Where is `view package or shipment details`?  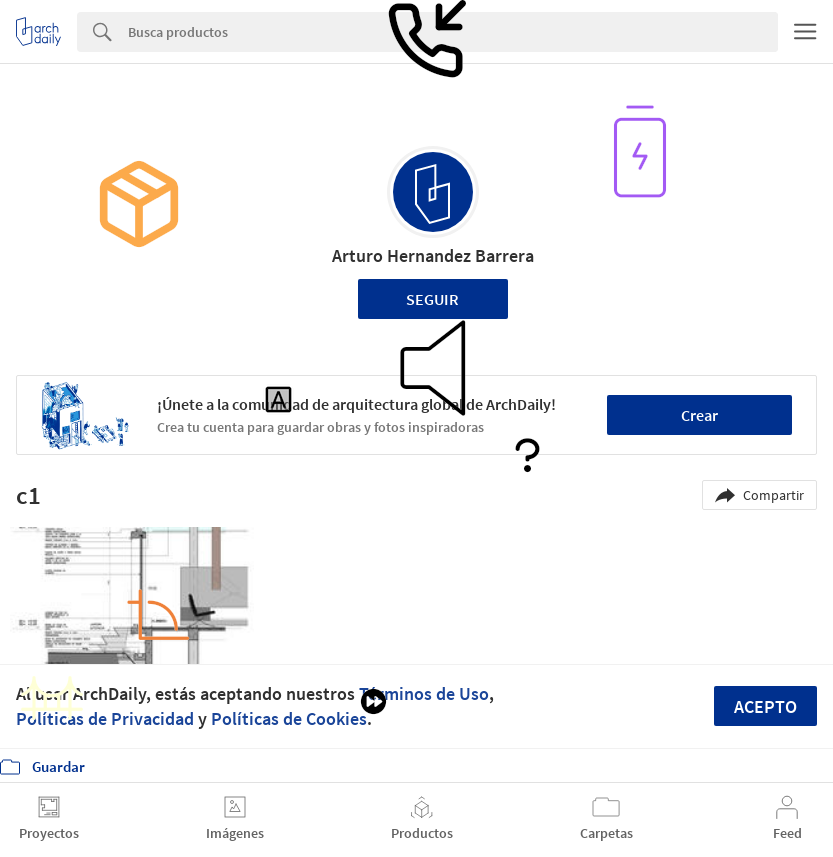
view package or shipment details is located at coordinates (139, 204).